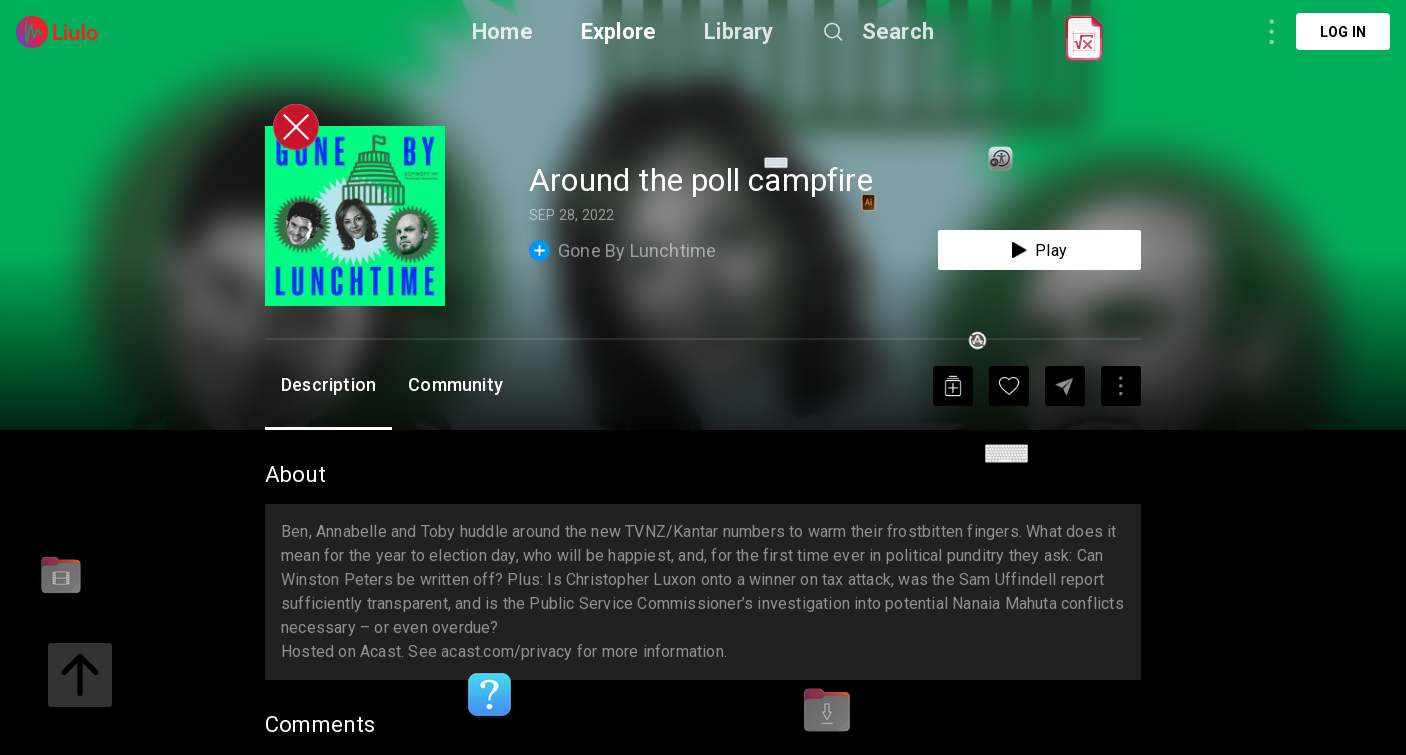 The image size is (1406, 755). What do you see at coordinates (1084, 38) in the screenshot?
I see `a libreoffice math formula file` at bounding box center [1084, 38].